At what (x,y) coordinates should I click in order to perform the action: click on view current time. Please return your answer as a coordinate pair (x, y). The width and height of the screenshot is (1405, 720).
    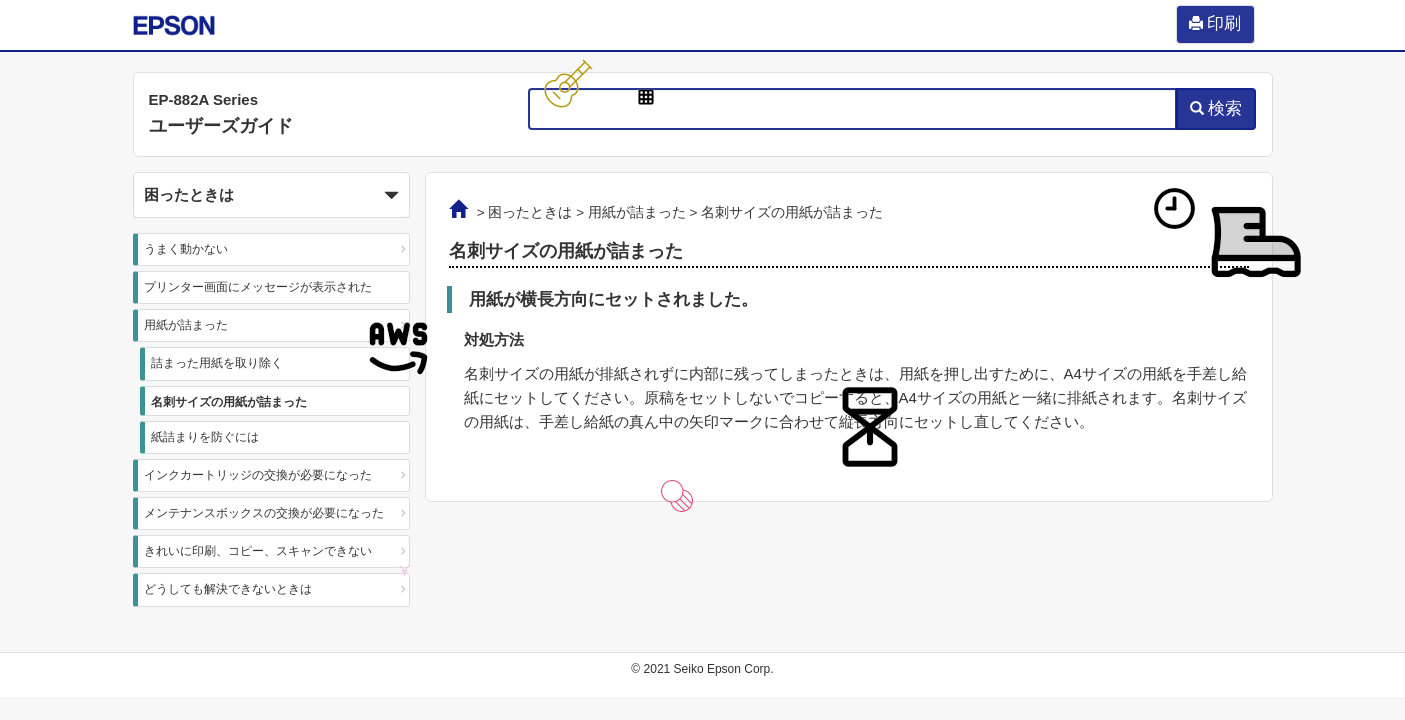
    Looking at the image, I should click on (1174, 208).